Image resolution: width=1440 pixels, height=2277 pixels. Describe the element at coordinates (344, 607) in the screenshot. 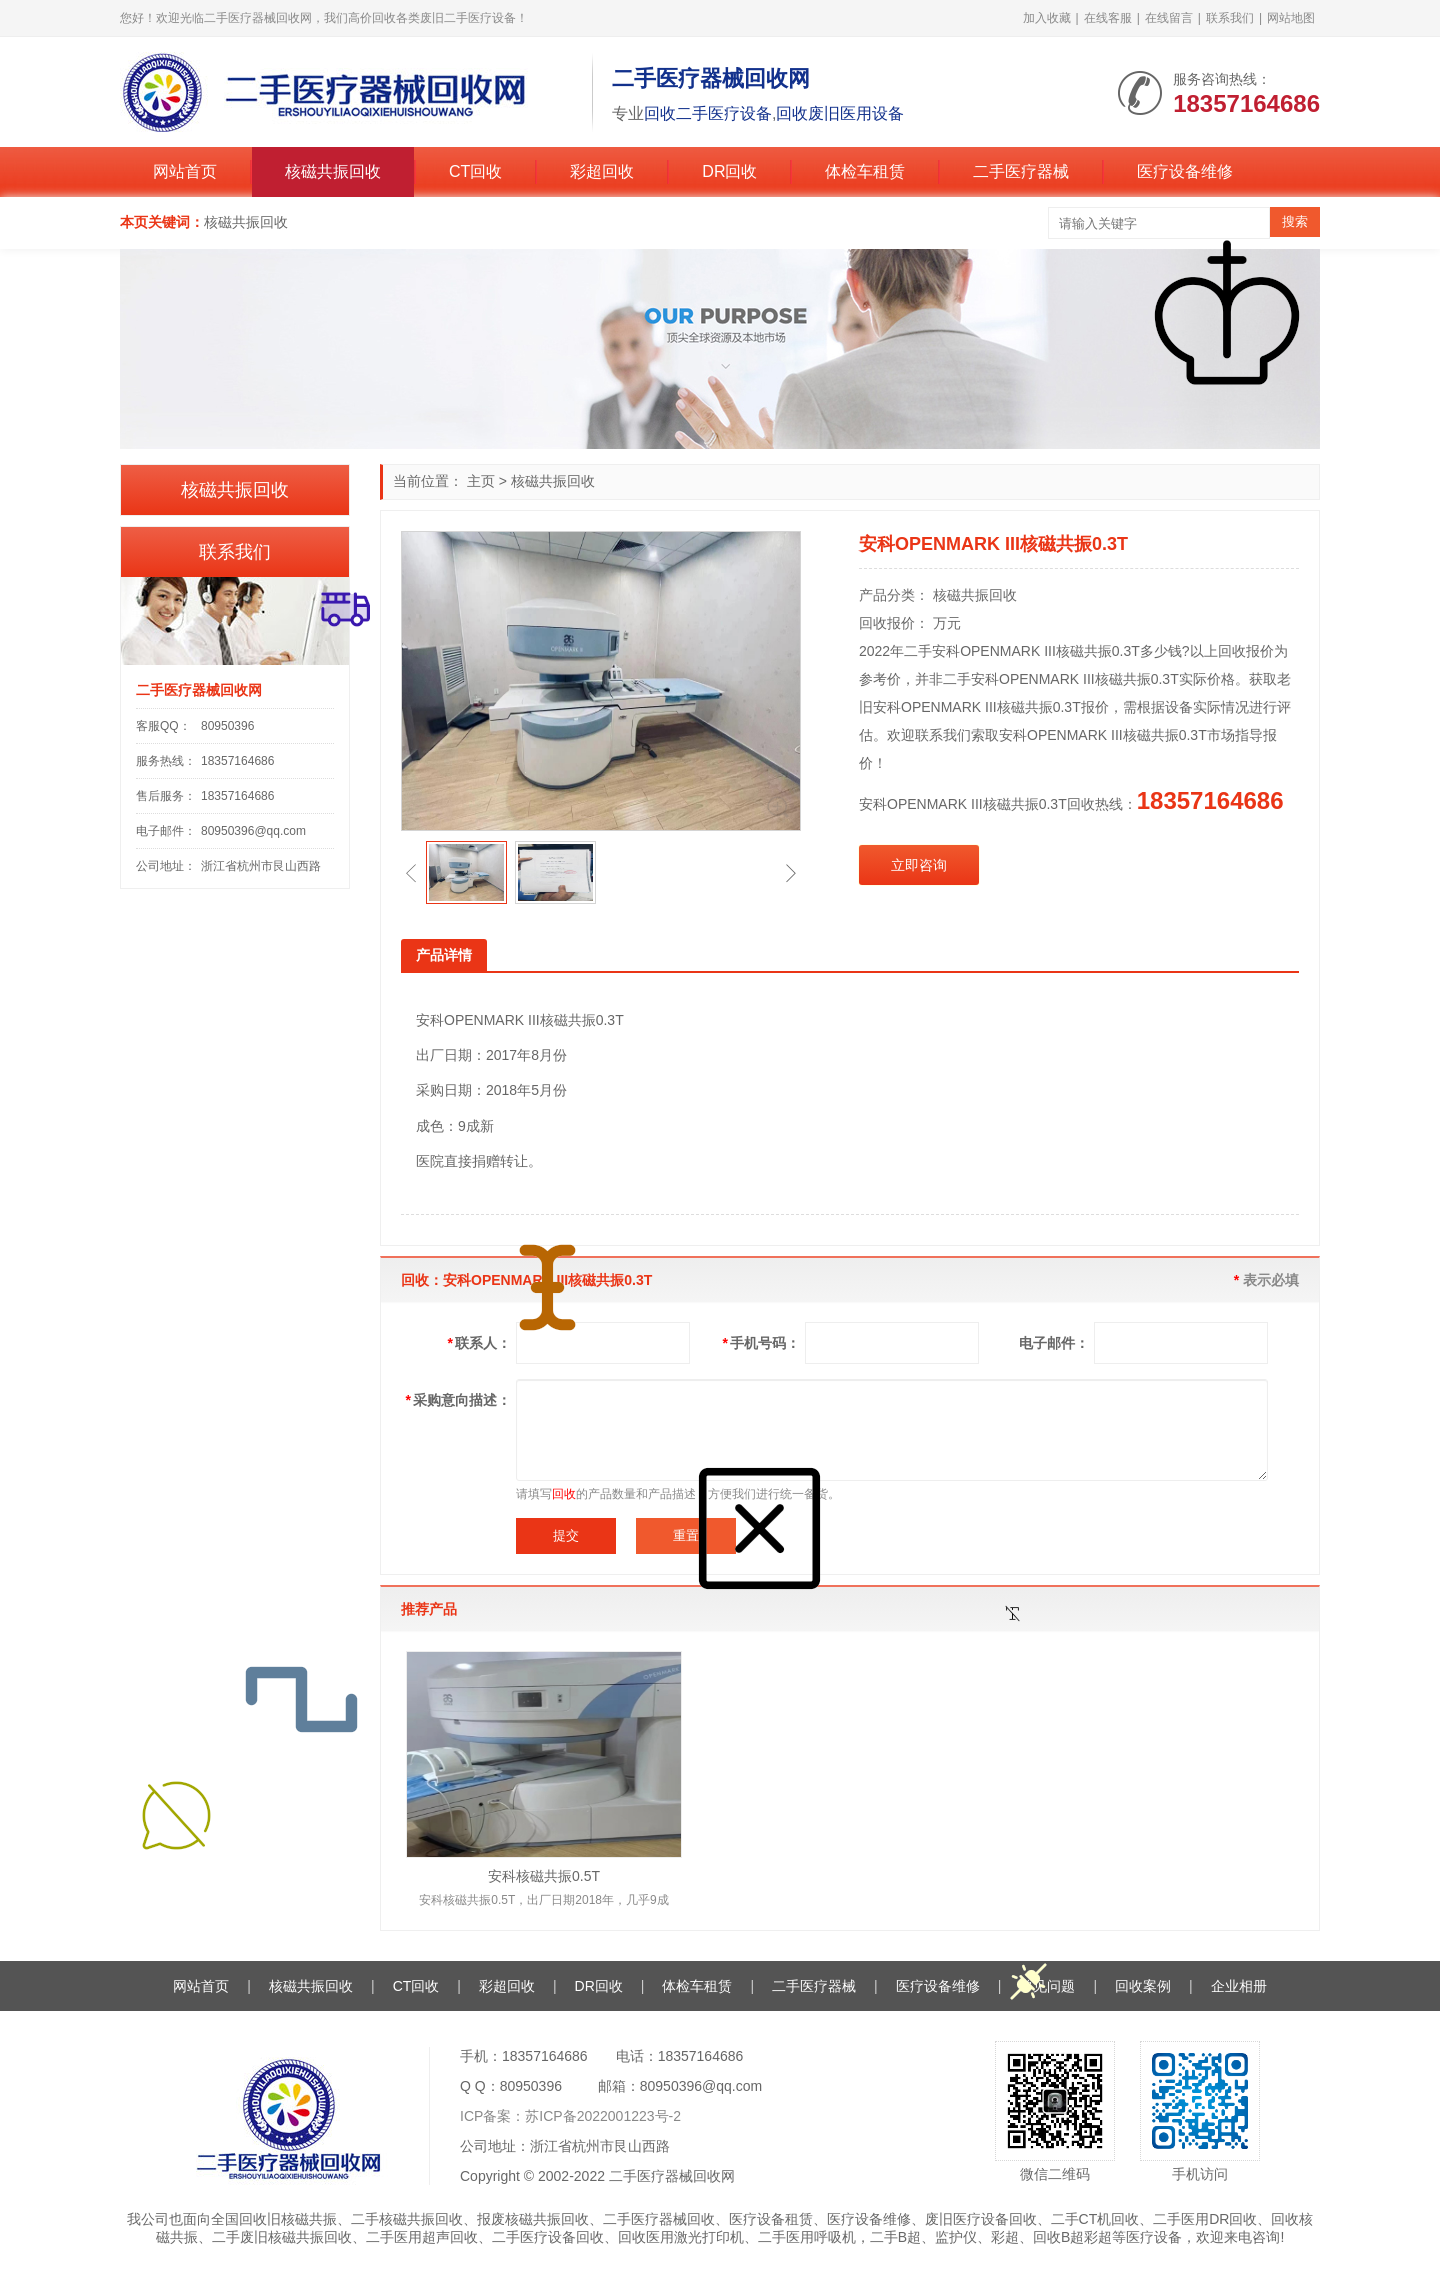

I see `fire department or emergency services` at that location.